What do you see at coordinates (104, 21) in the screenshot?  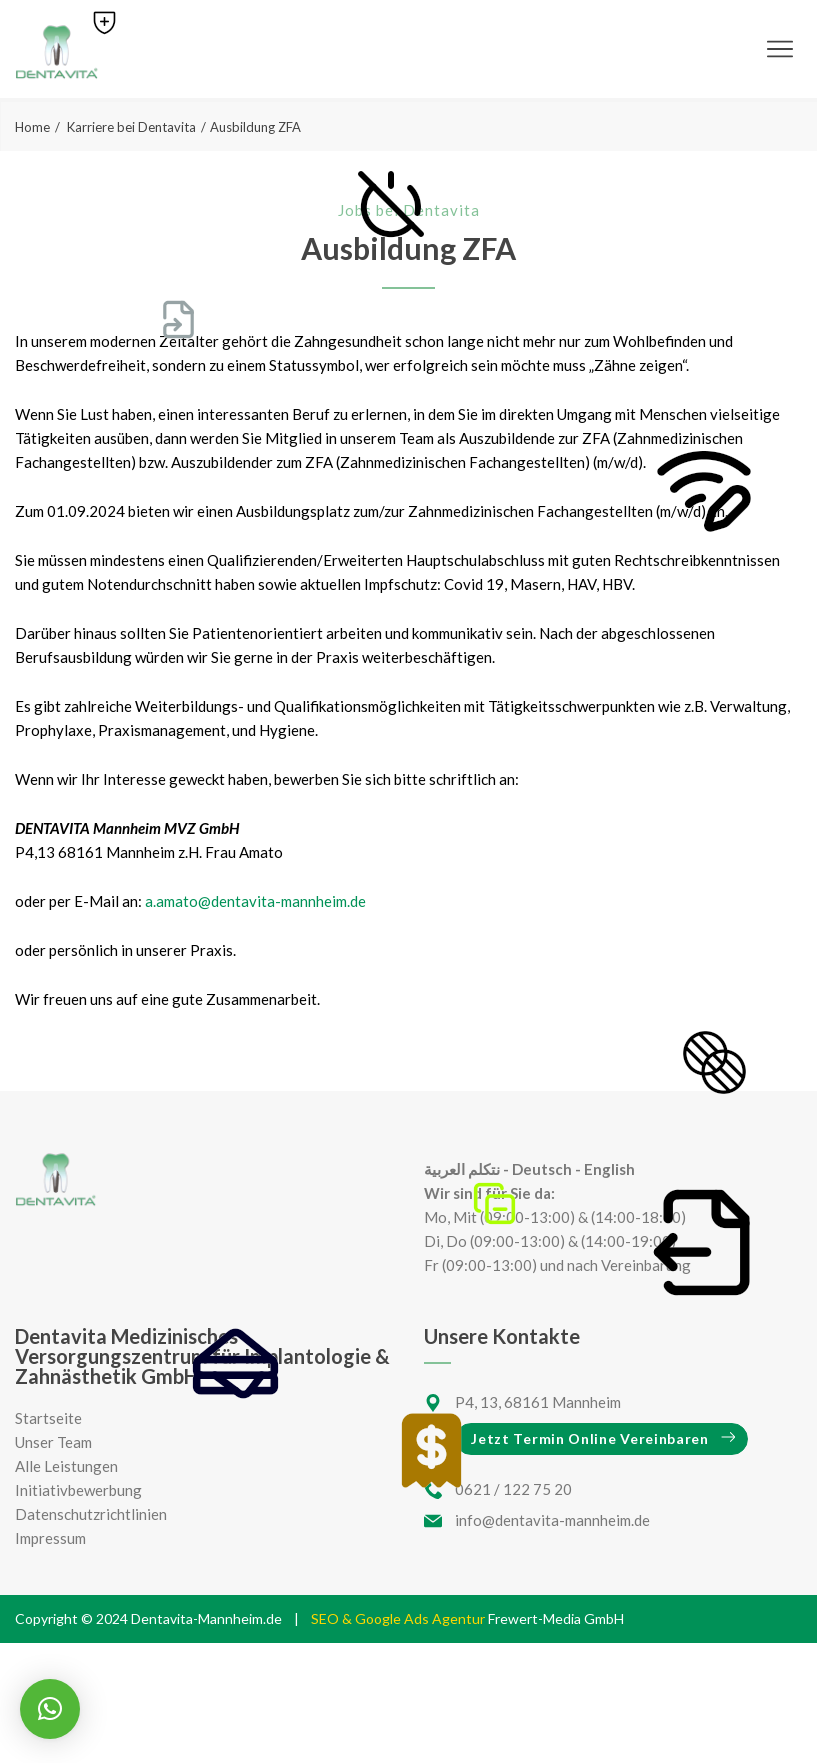 I see `add new security protection` at bounding box center [104, 21].